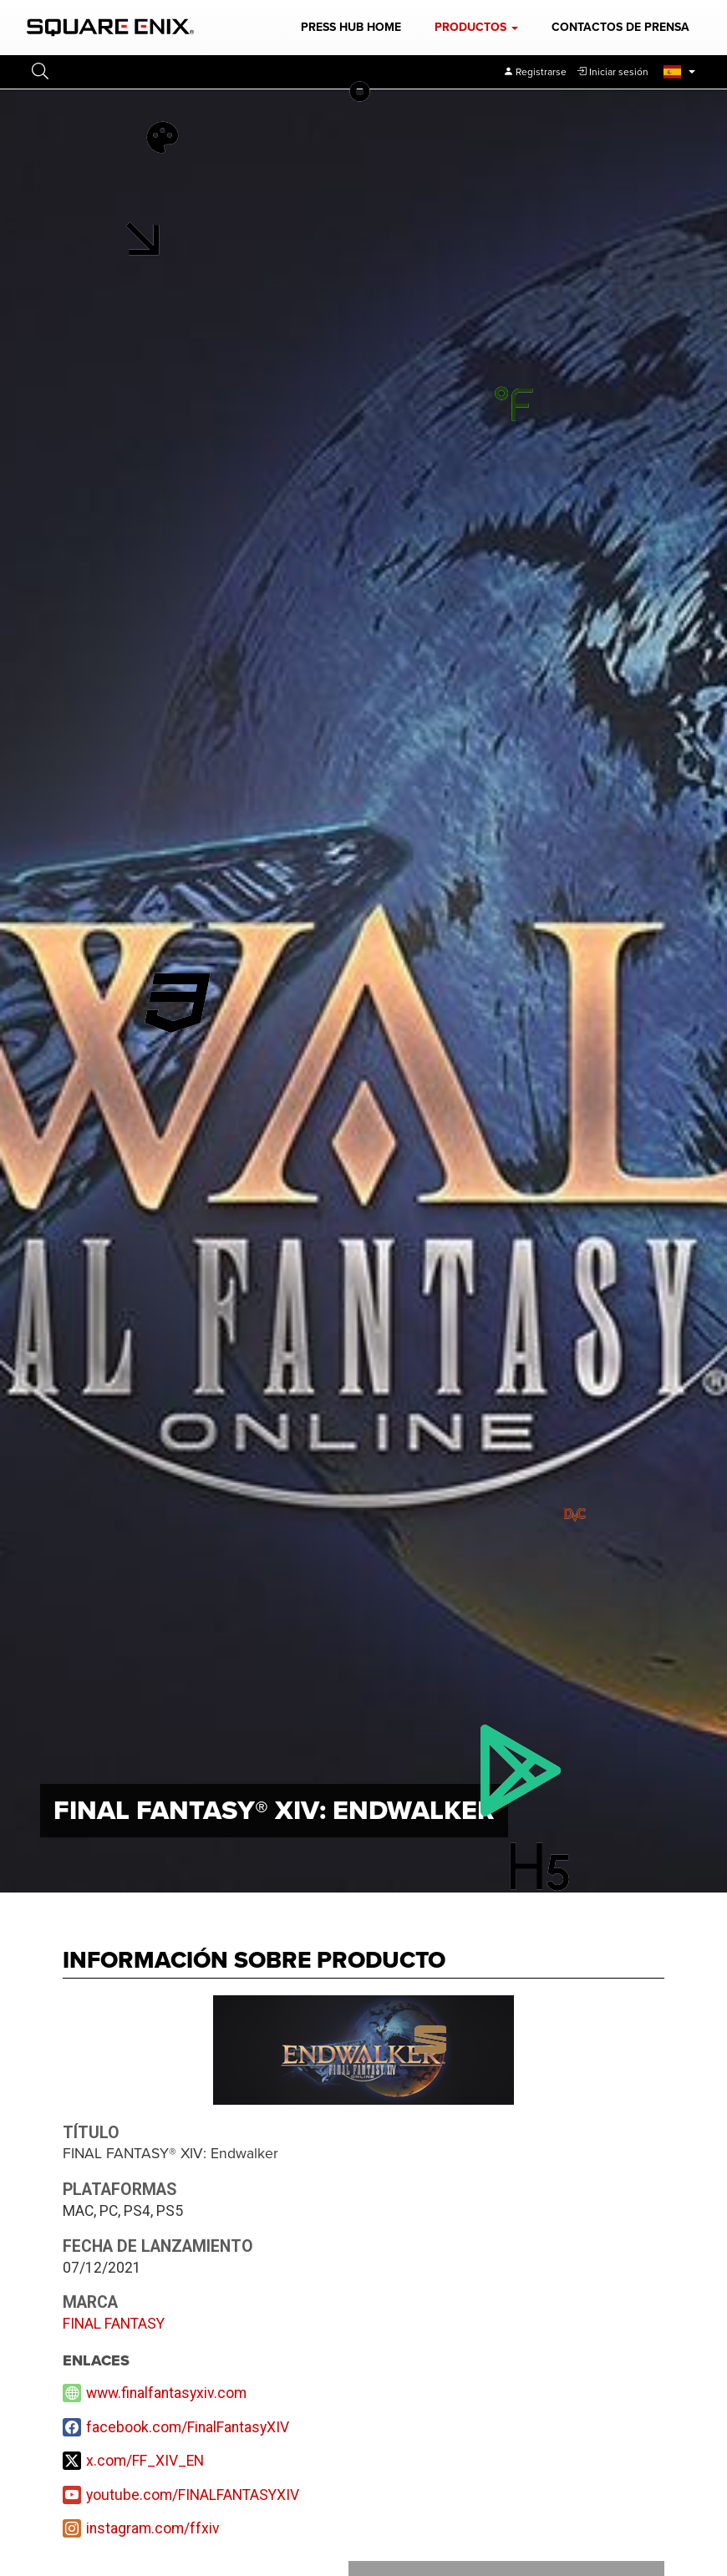 This screenshot has width=727, height=2576. I want to click on access color or theme customization options, so click(162, 137).